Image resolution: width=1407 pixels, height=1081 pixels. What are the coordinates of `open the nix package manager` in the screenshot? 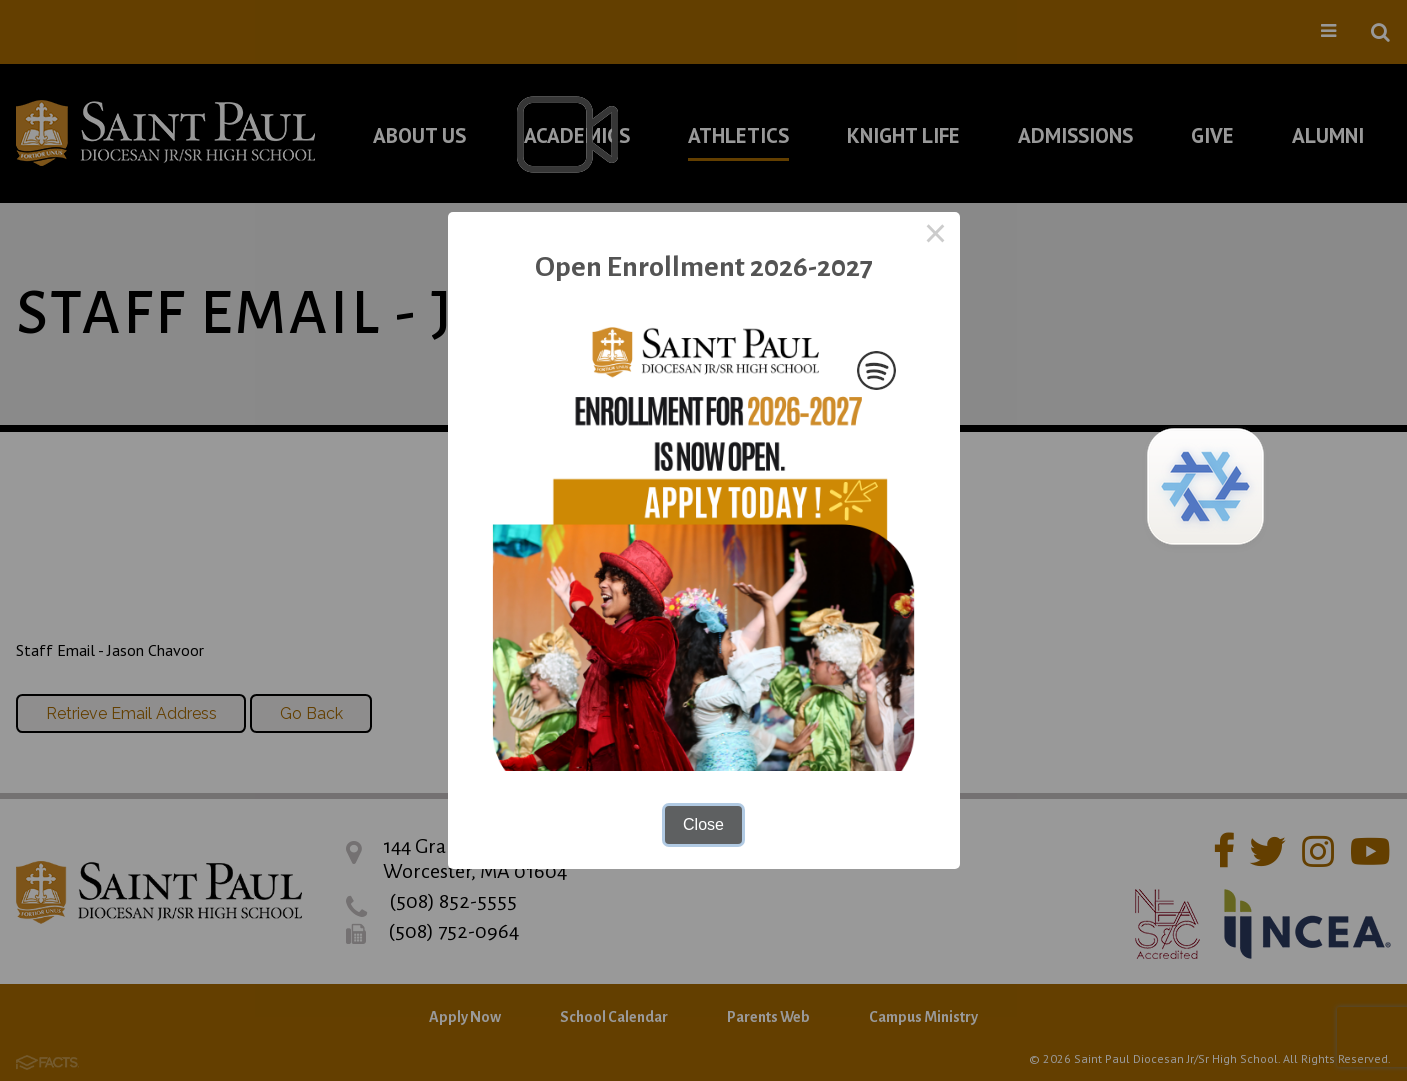 It's located at (1205, 486).